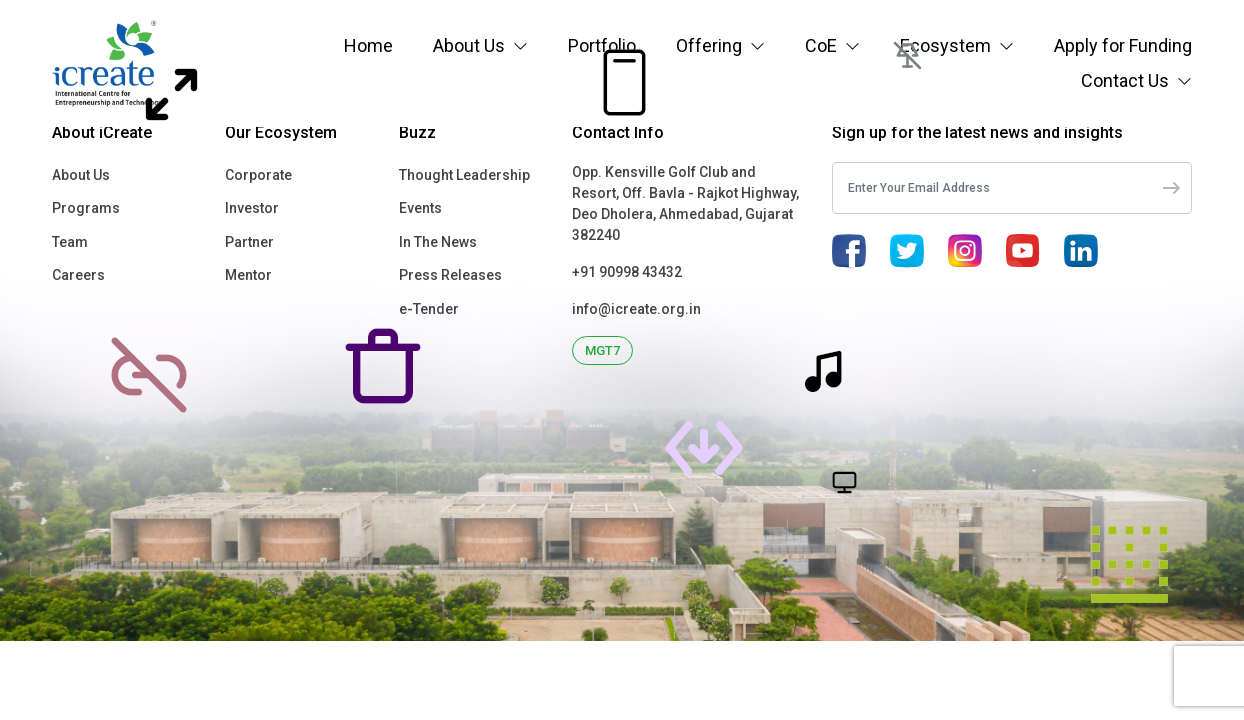 This screenshot has width=1244, height=720. I want to click on access music library or audio files, so click(825, 371).